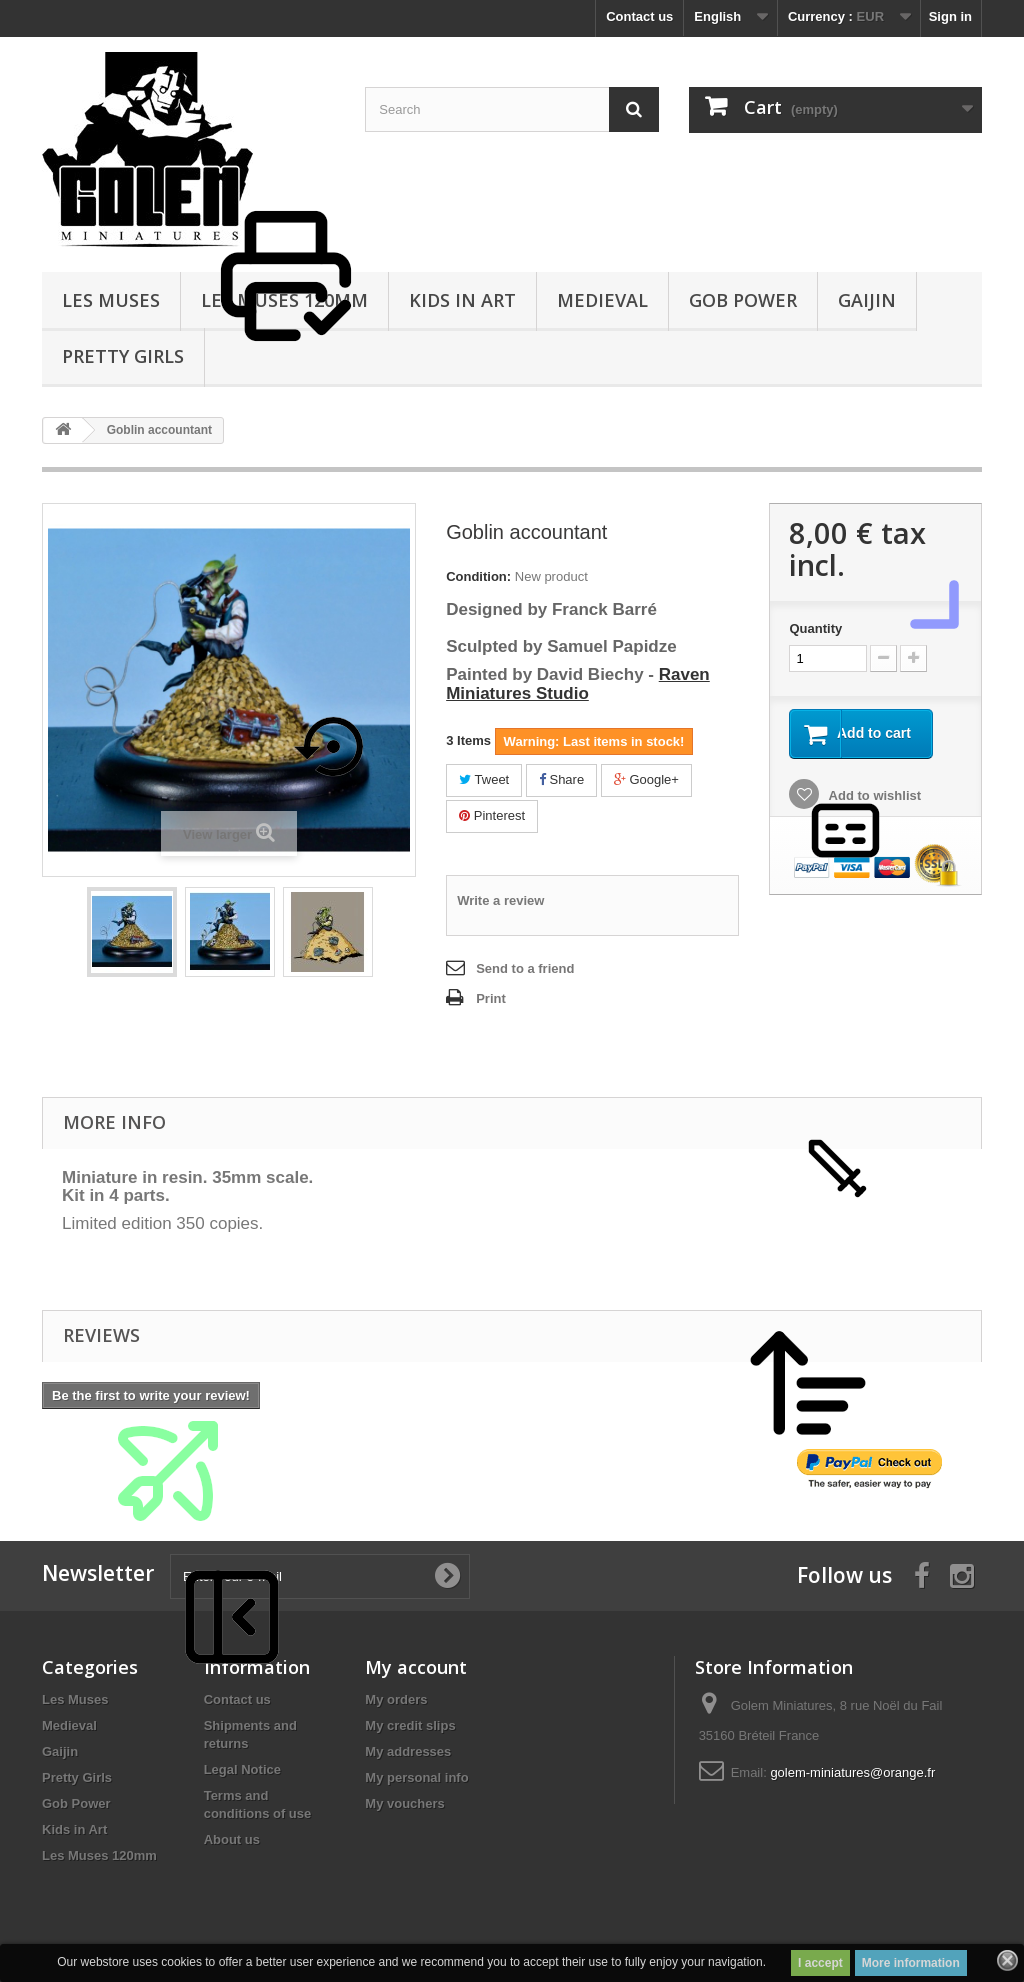 The image size is (1024, 1982). Describe the element at coordinates (286, 276) in the screenshot. I see `print job completed successfully` at that location.